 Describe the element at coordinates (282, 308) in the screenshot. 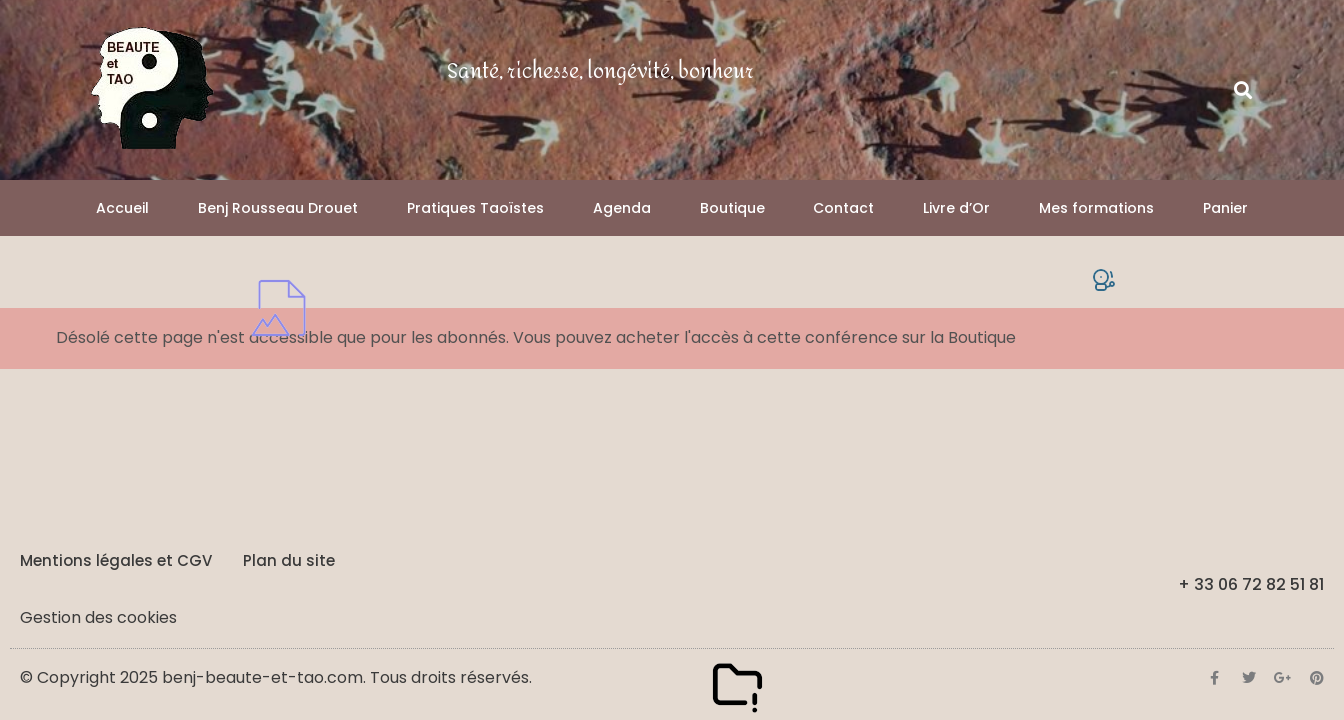

I see `view image file` at that location.